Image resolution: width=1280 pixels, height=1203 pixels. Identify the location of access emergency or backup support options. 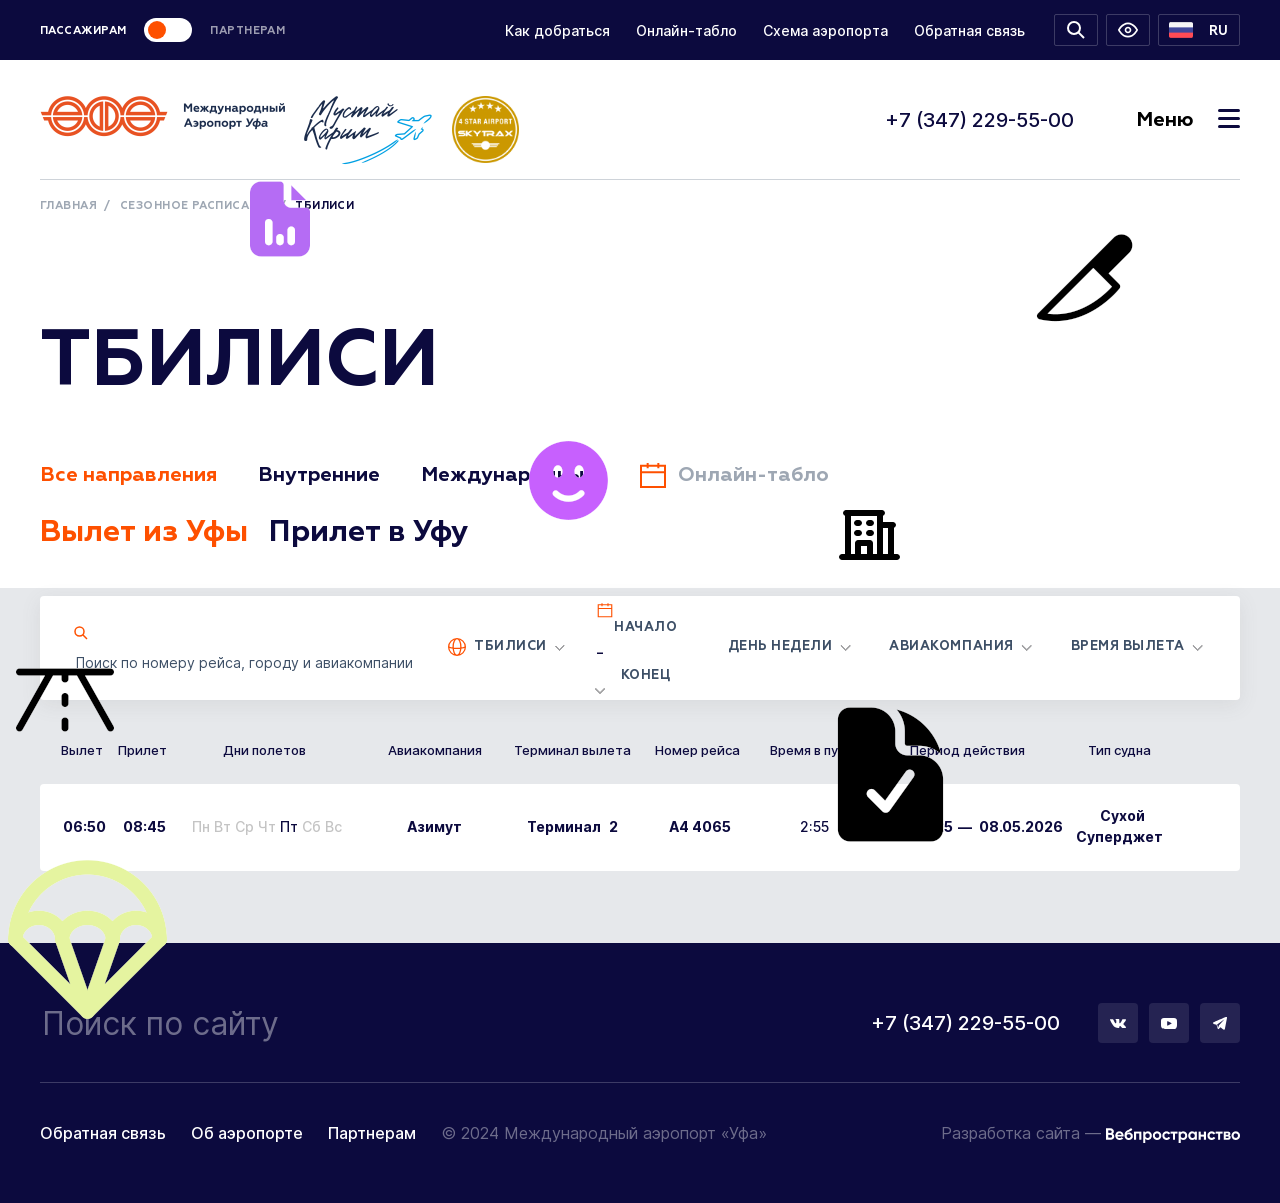
(87, 939).